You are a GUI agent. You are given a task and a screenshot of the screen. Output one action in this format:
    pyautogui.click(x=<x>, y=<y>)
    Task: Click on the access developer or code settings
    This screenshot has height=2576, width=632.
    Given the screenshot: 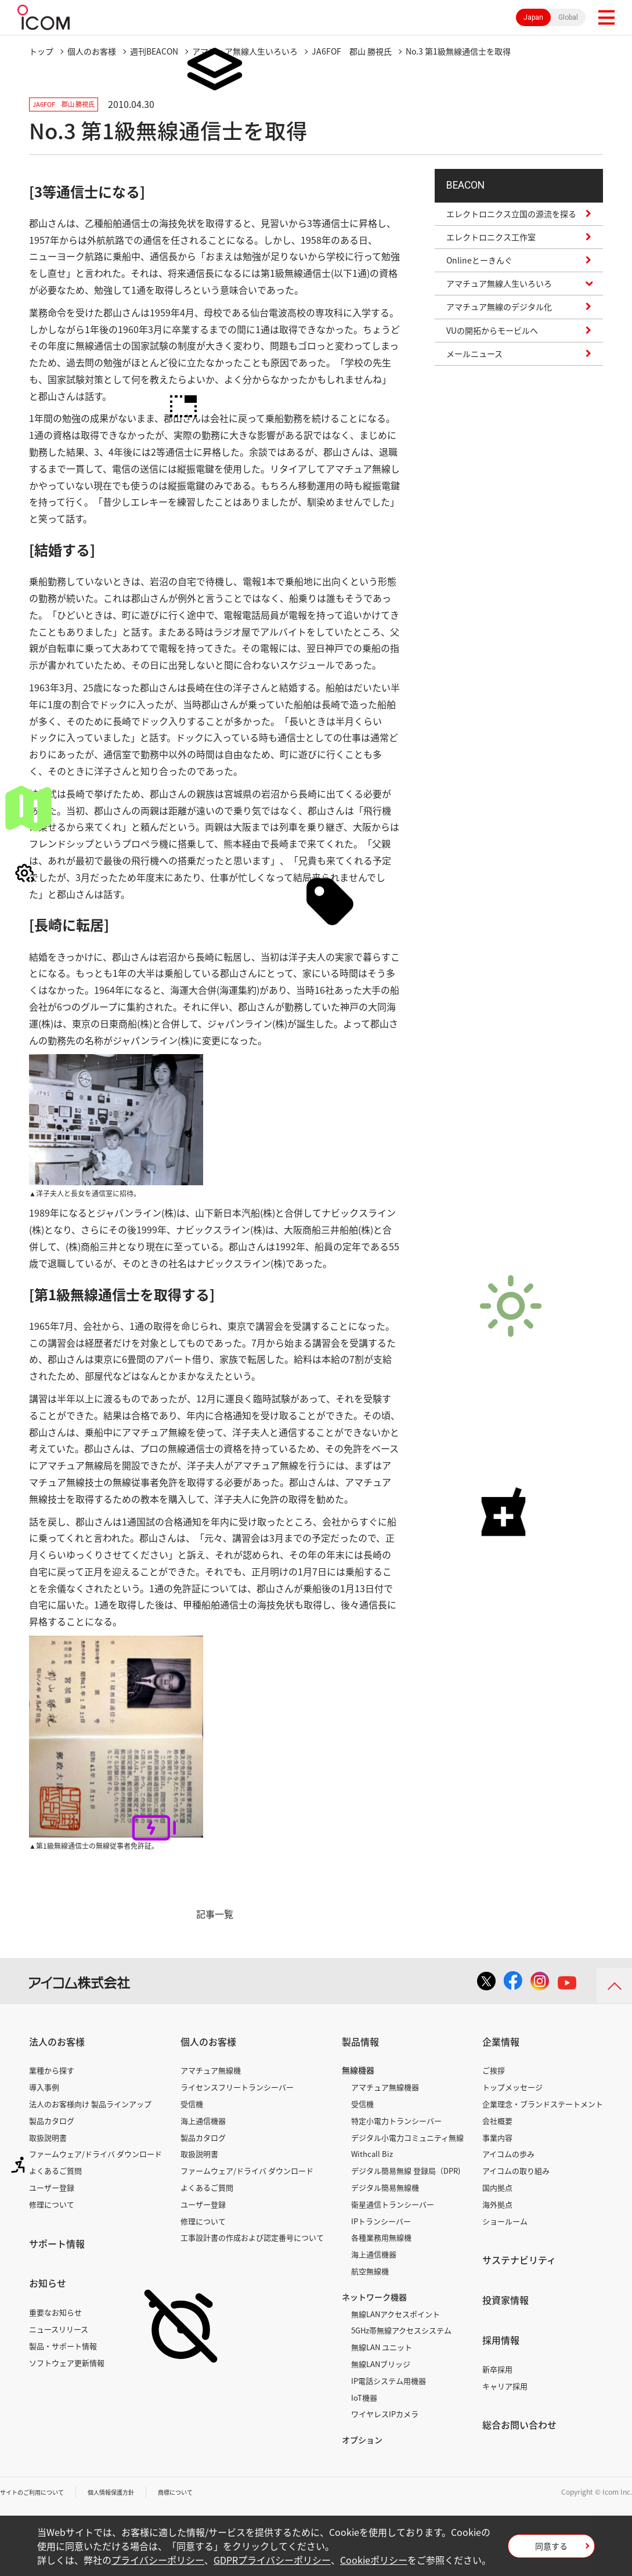 What is the action you would take?
    pyautogui.click(x=24, y=873)
    